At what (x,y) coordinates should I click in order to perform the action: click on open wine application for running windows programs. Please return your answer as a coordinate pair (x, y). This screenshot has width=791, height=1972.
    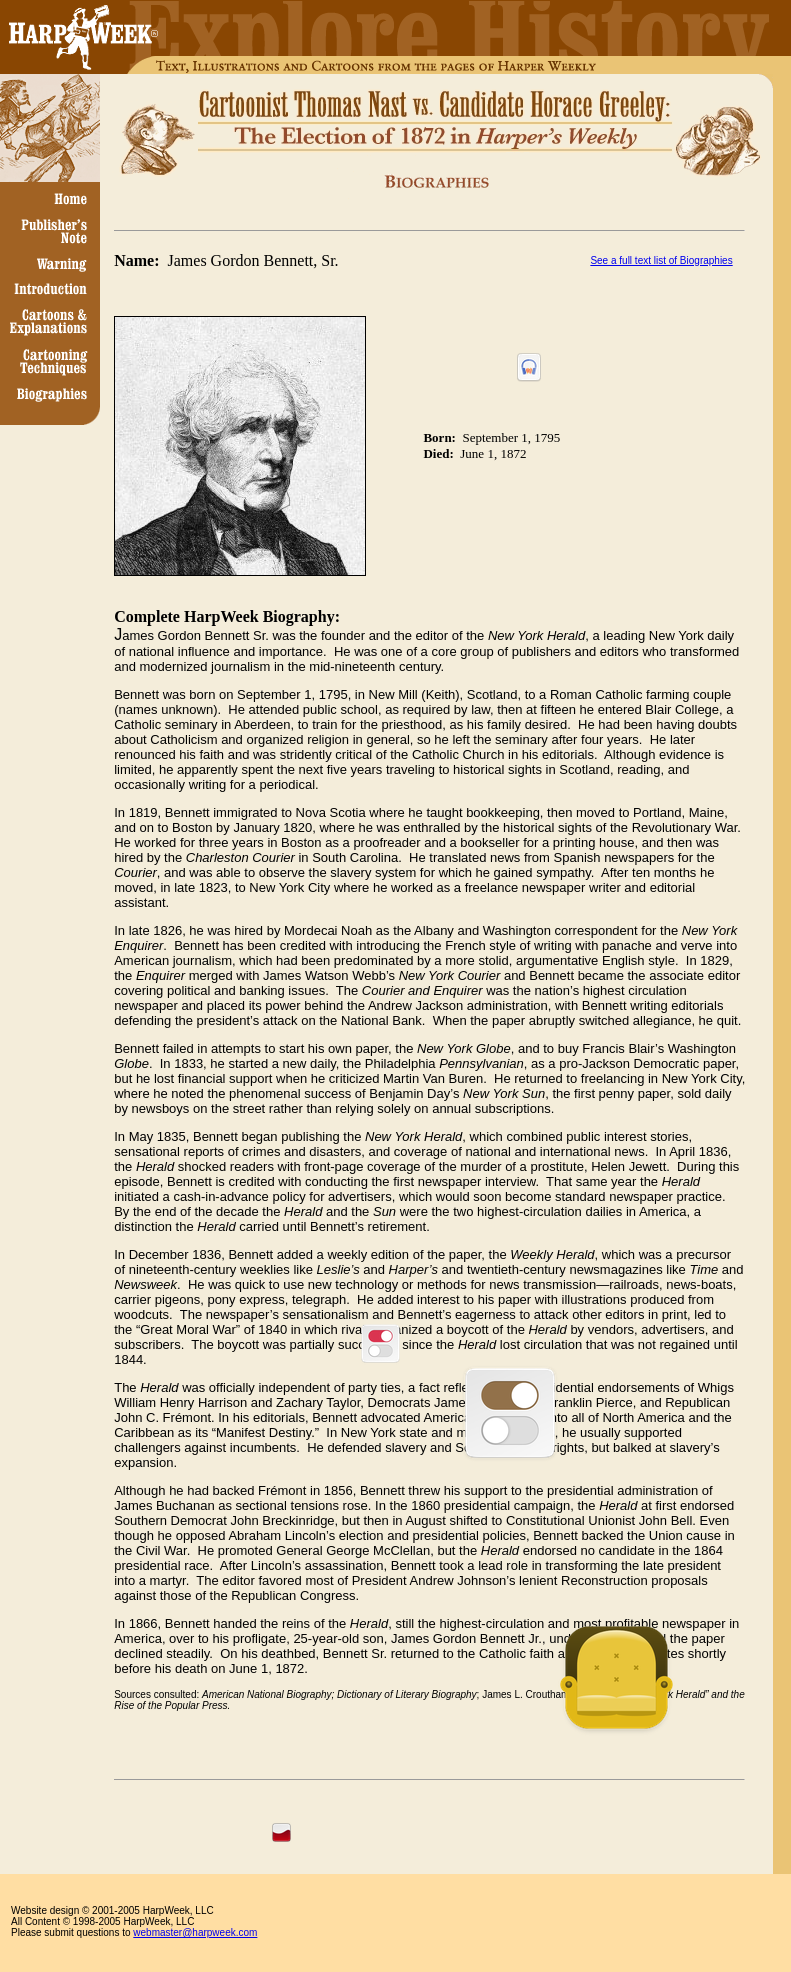
    Looking at the image, I should click on (281, 1832).